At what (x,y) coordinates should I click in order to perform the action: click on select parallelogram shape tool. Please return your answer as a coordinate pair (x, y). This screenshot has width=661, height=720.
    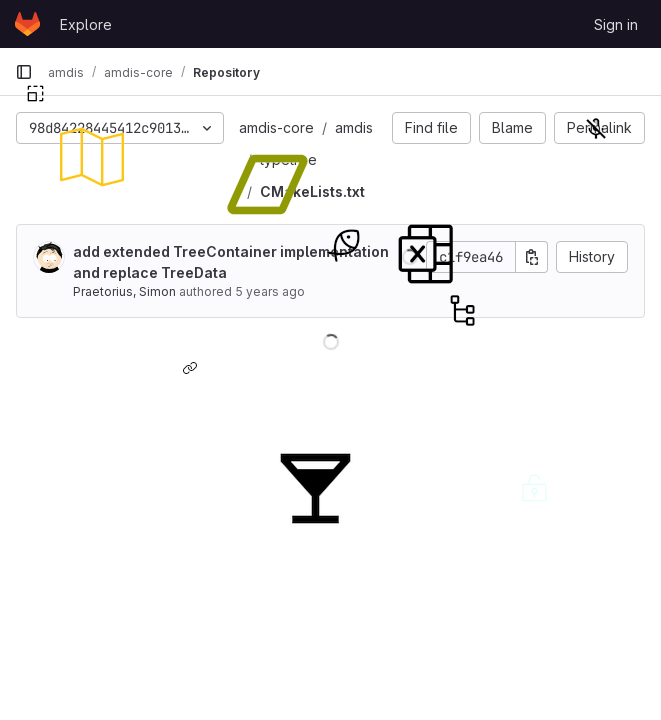
    Looking at the image, I should click on (267, 184).